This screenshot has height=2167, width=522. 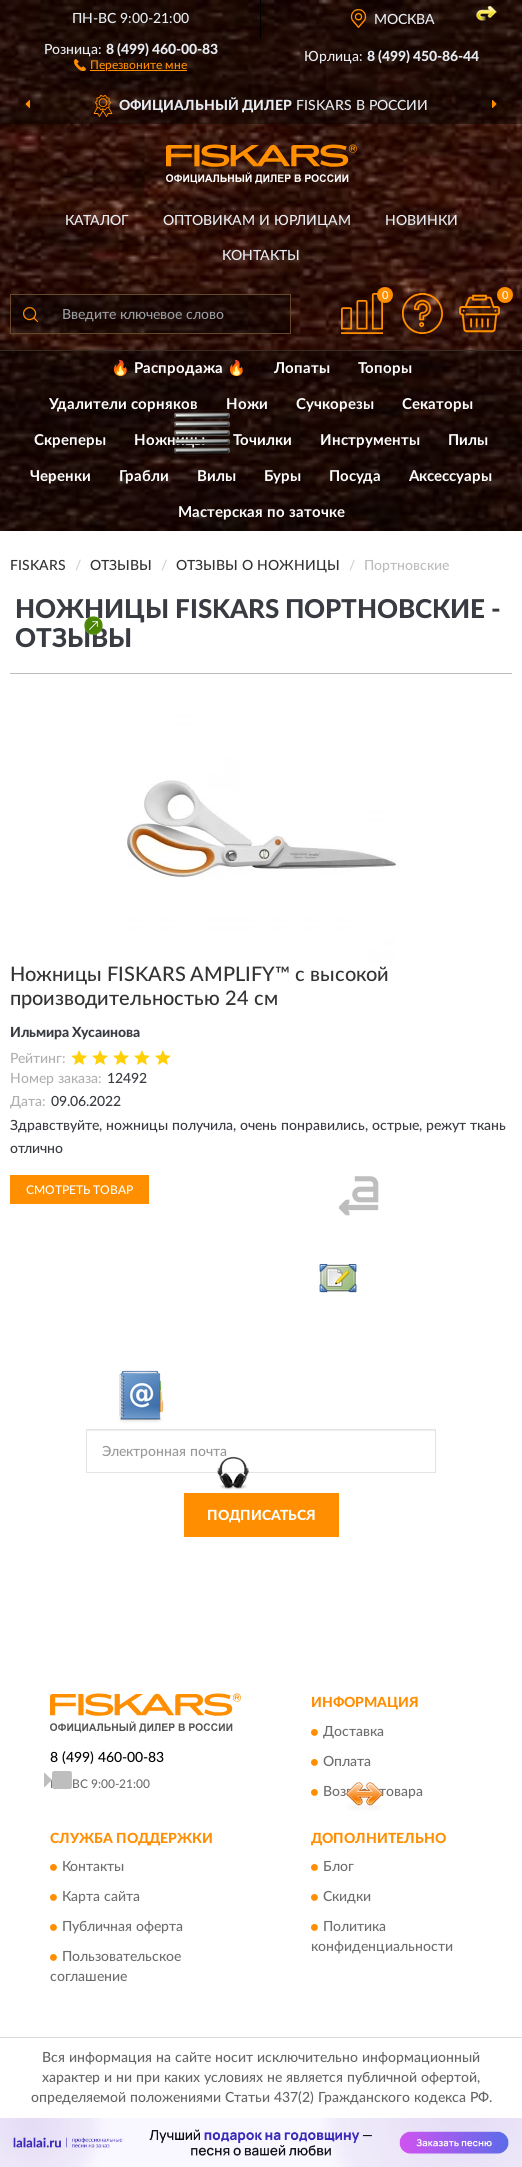 What do you see at coordinates (338, 1278) in the screenshot?
I see `indicates a file or shortcut saved to desktop` at bounding box center [338, 1278].